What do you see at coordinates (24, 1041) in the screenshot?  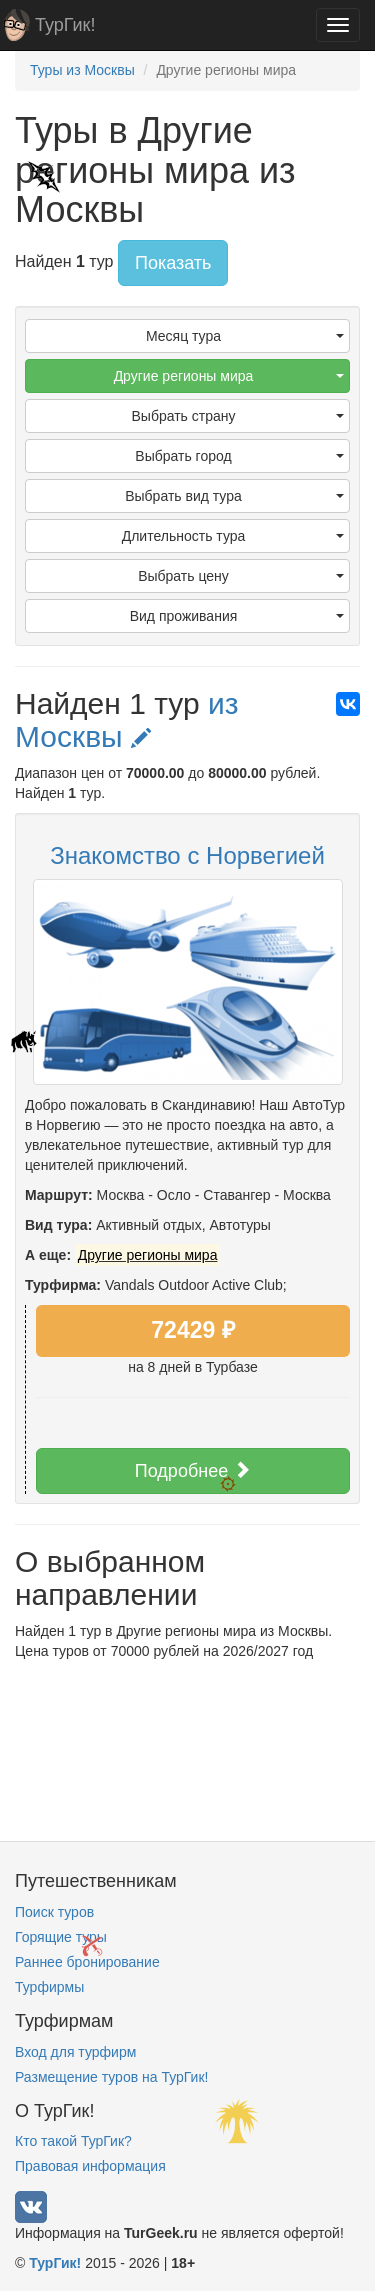 I see `select boar character or unit in game` at bounding box center [24, 1041].